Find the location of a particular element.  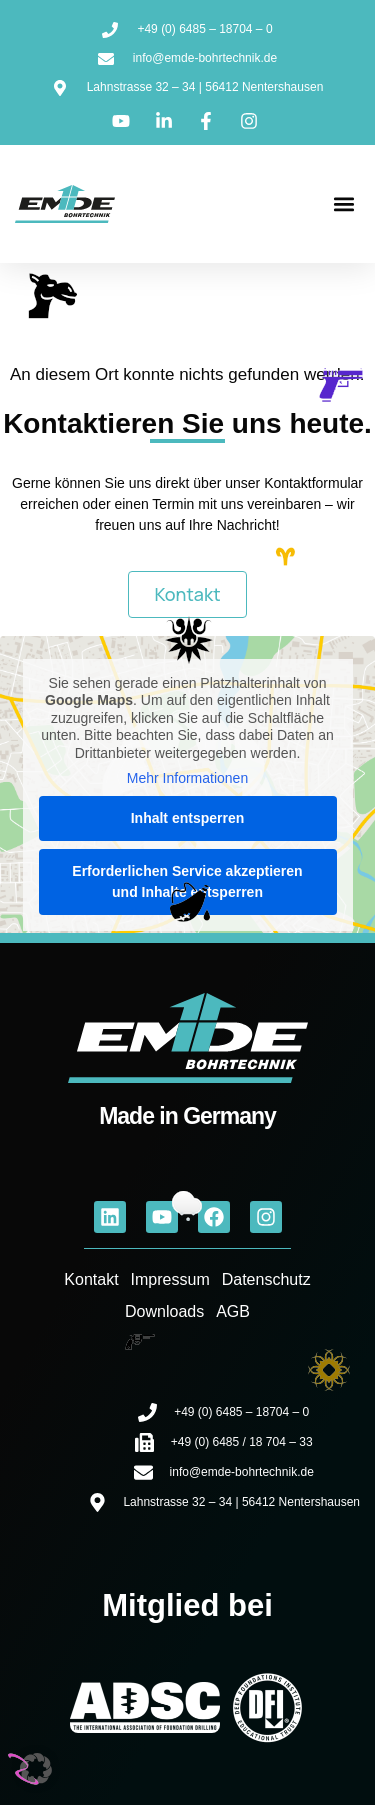

decorative tribal or abstract game emblem is located at coordinates (189, 640).